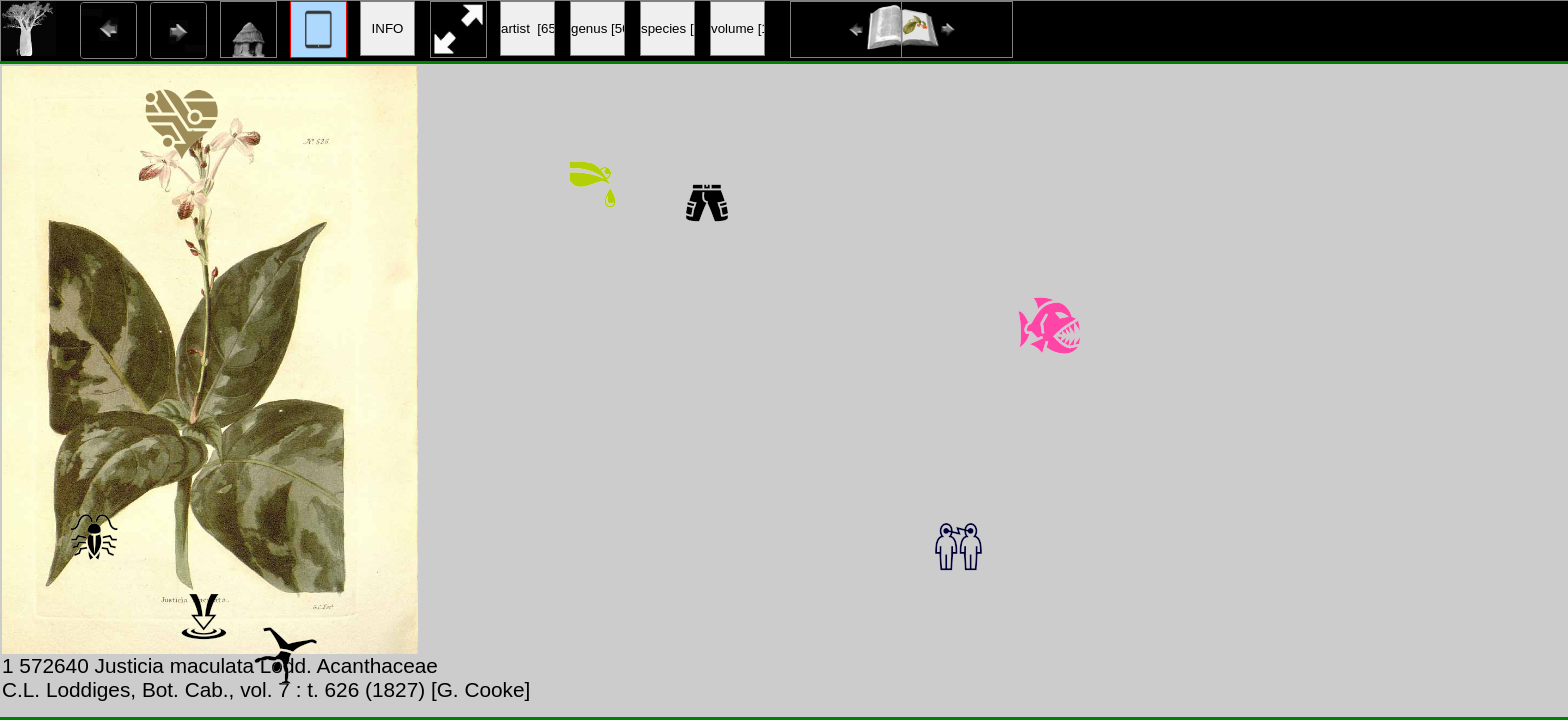  Describe the element at coordinates (285, 655) in the screenshot. I see `access balance or gymnastics training exercises` at that location.